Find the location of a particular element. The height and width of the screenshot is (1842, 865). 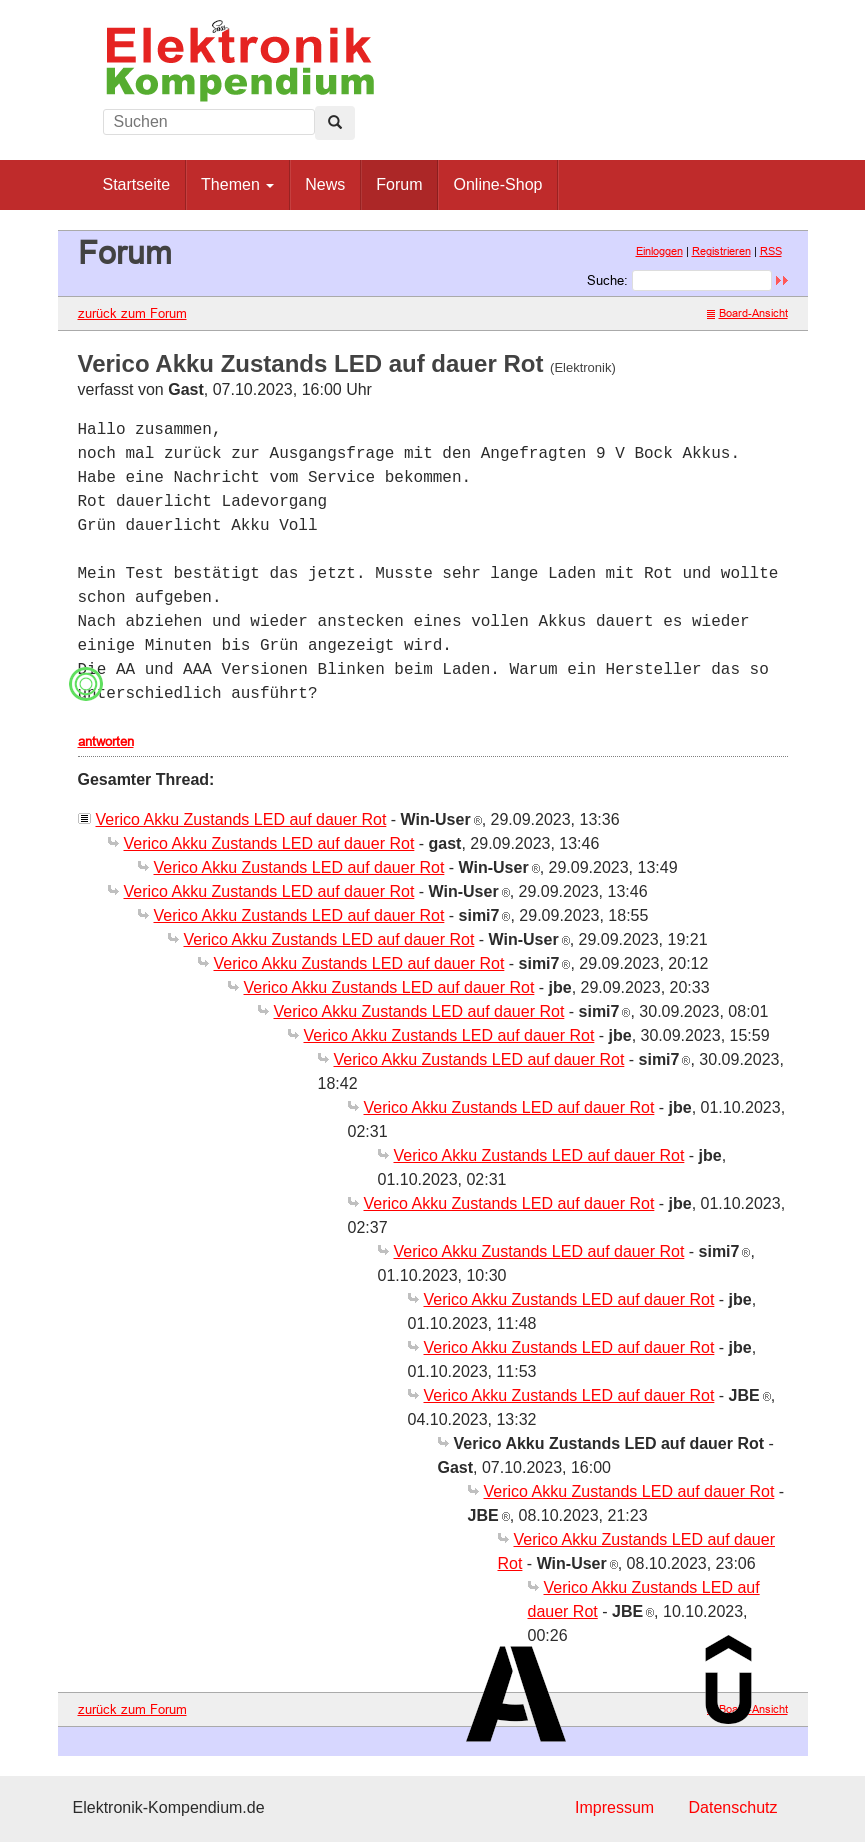

open zen browser is located at coordinates (86, 684).